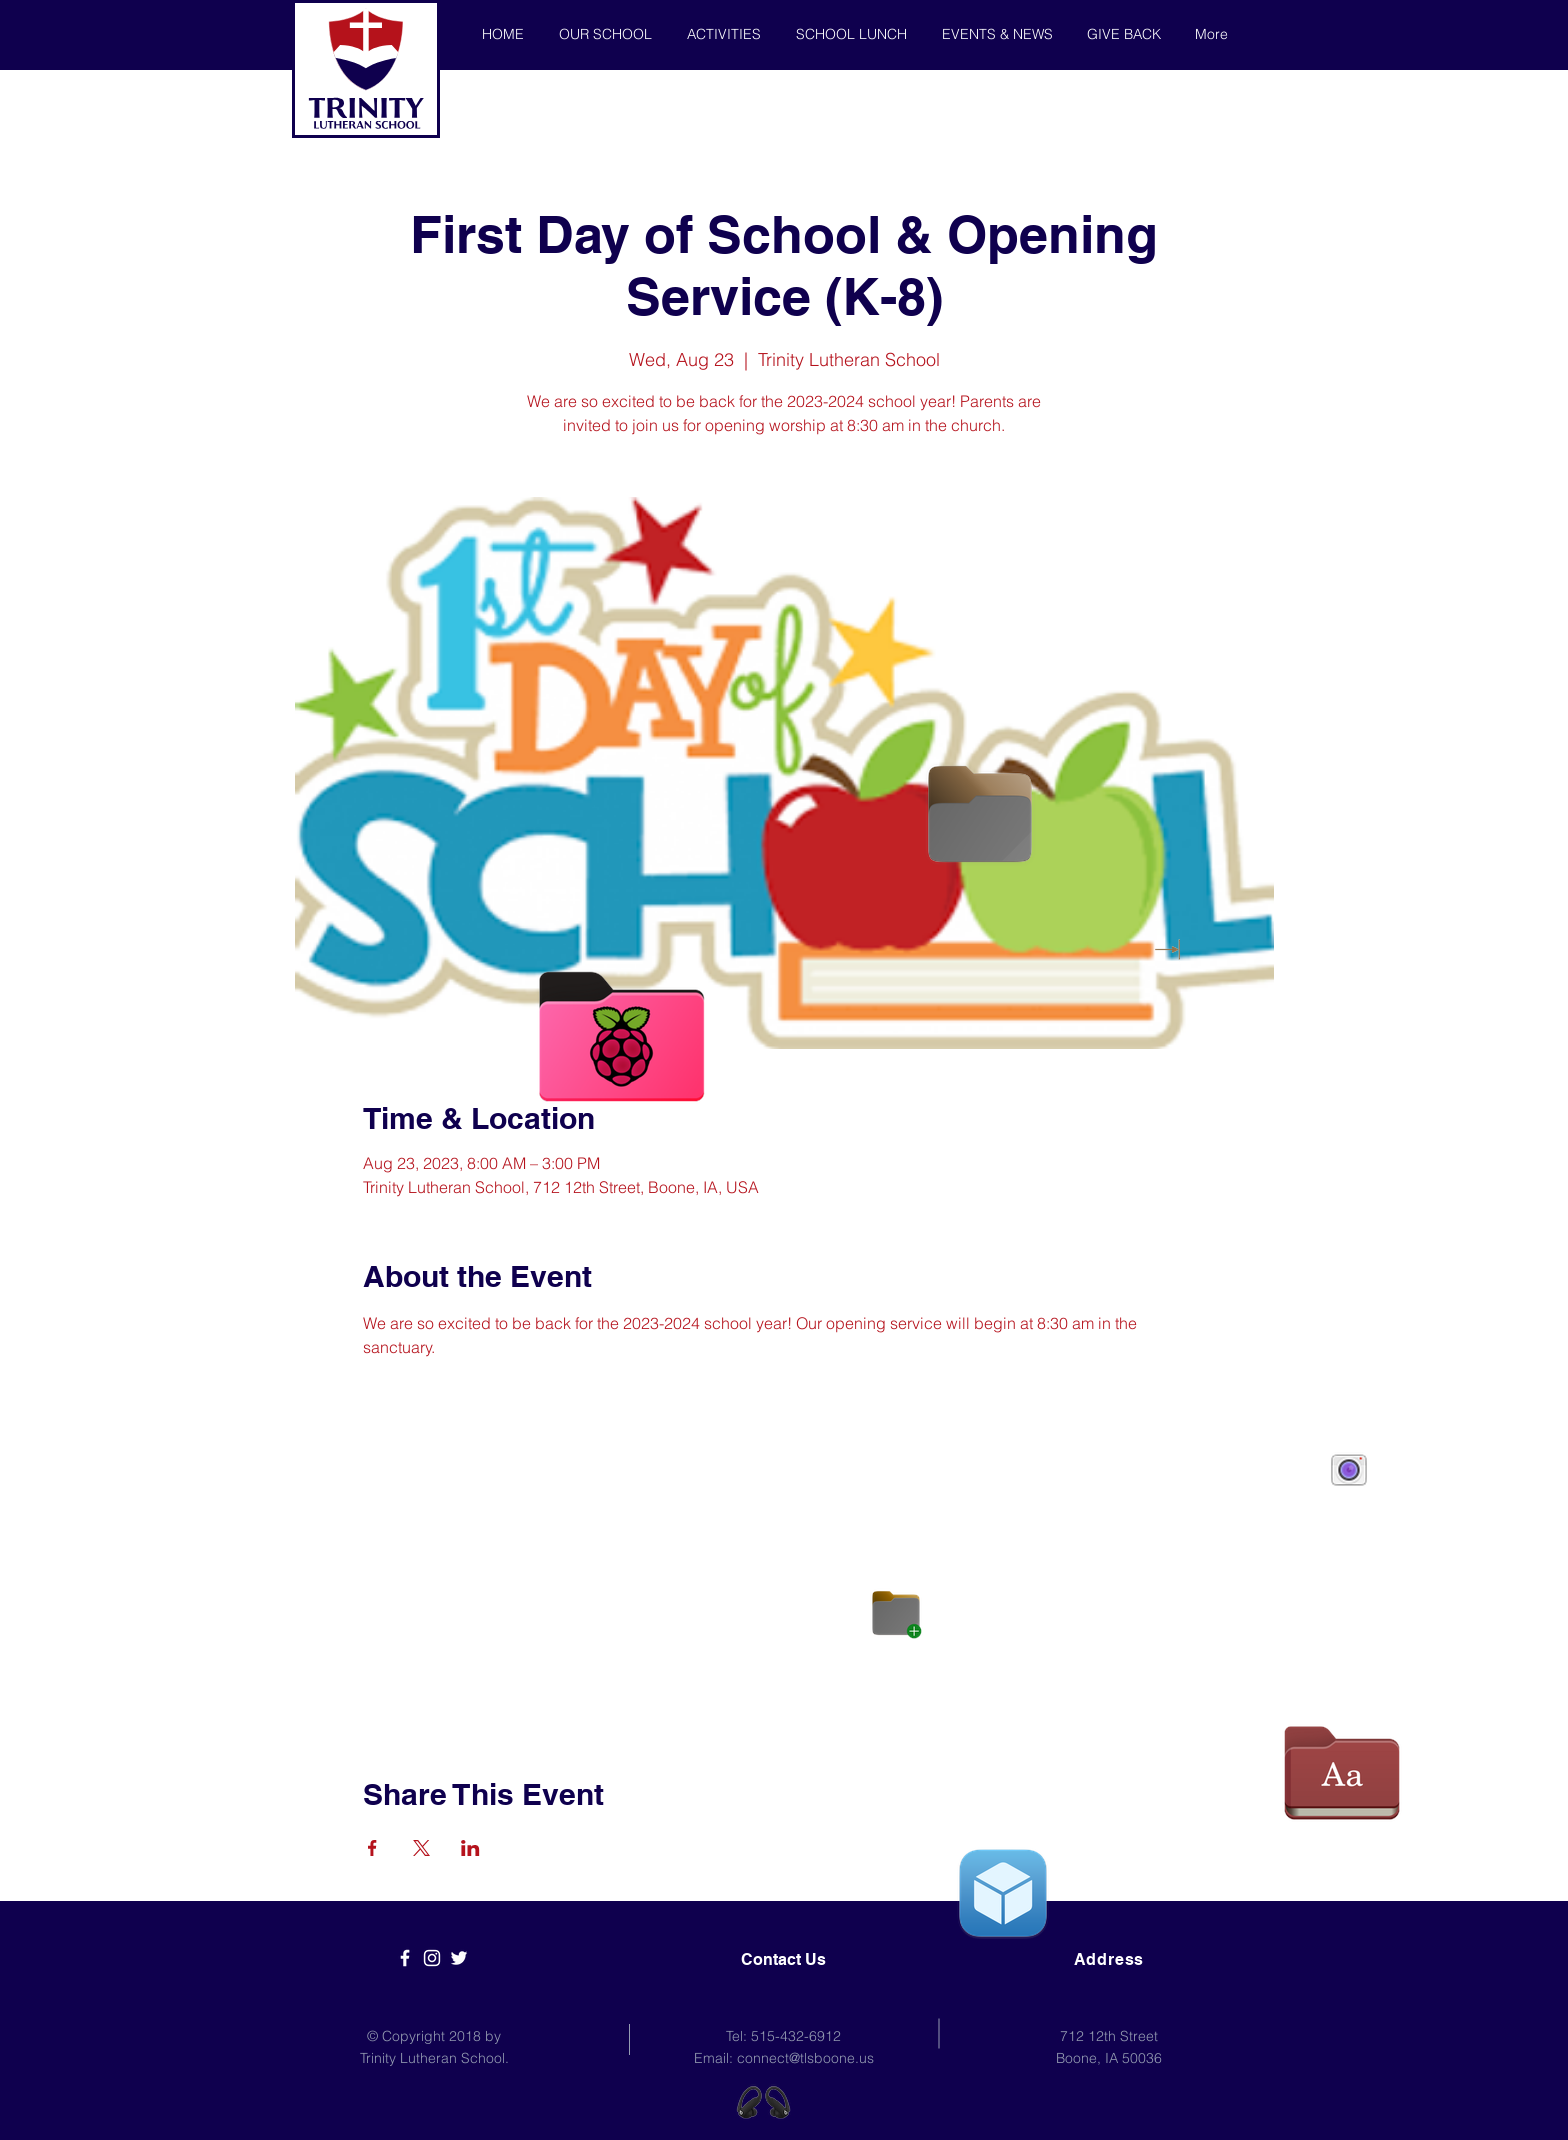 Image resolution: width=1568 pixels, height=2140 pixels. I want to click on open the camera app, so click(1349, 1470).